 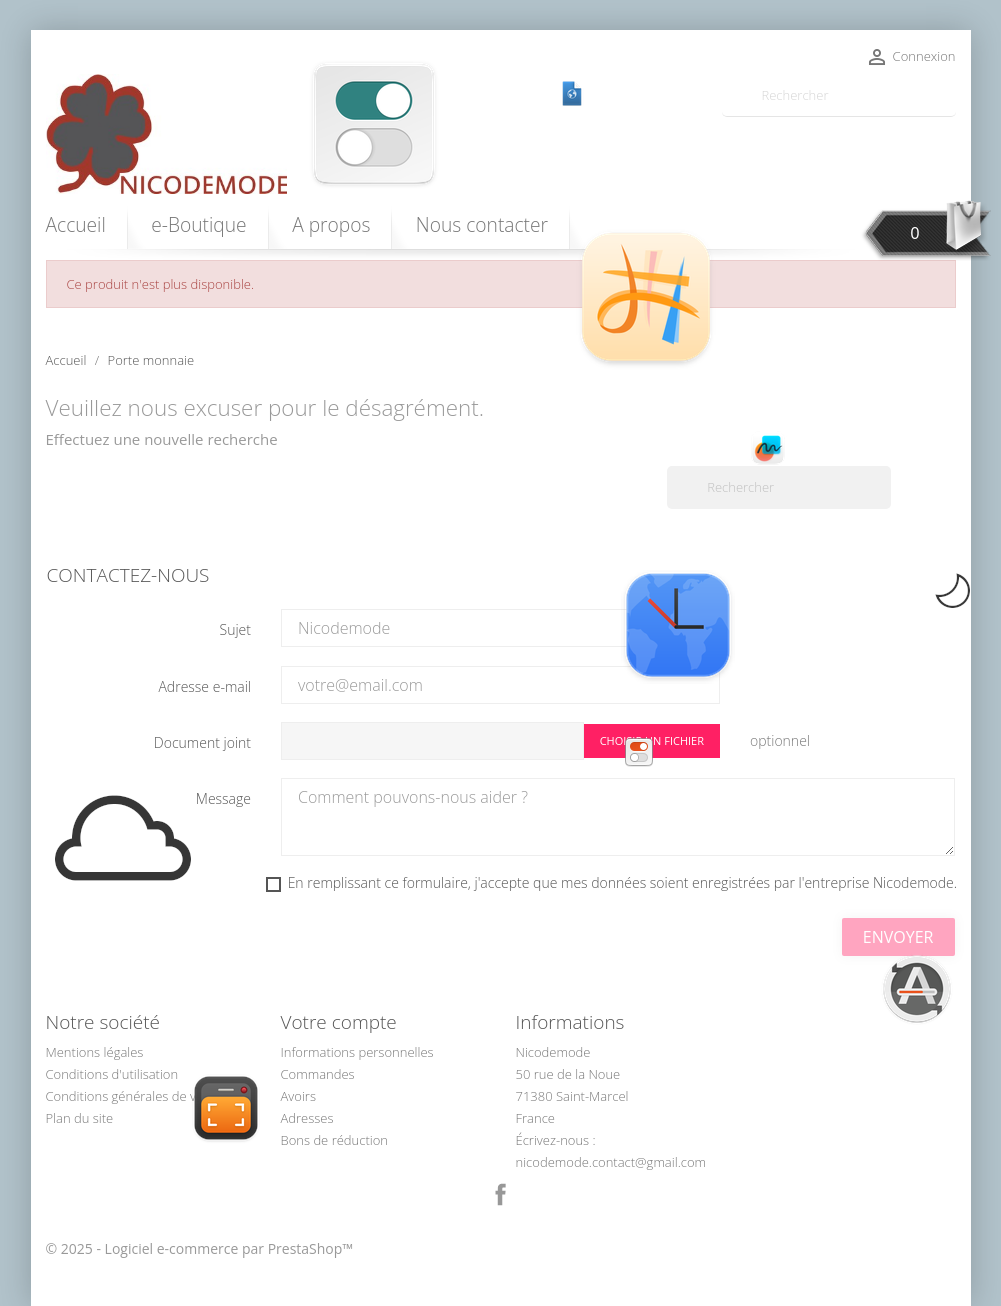 I want to click on open the update manager application, so click(x=917, y=989).